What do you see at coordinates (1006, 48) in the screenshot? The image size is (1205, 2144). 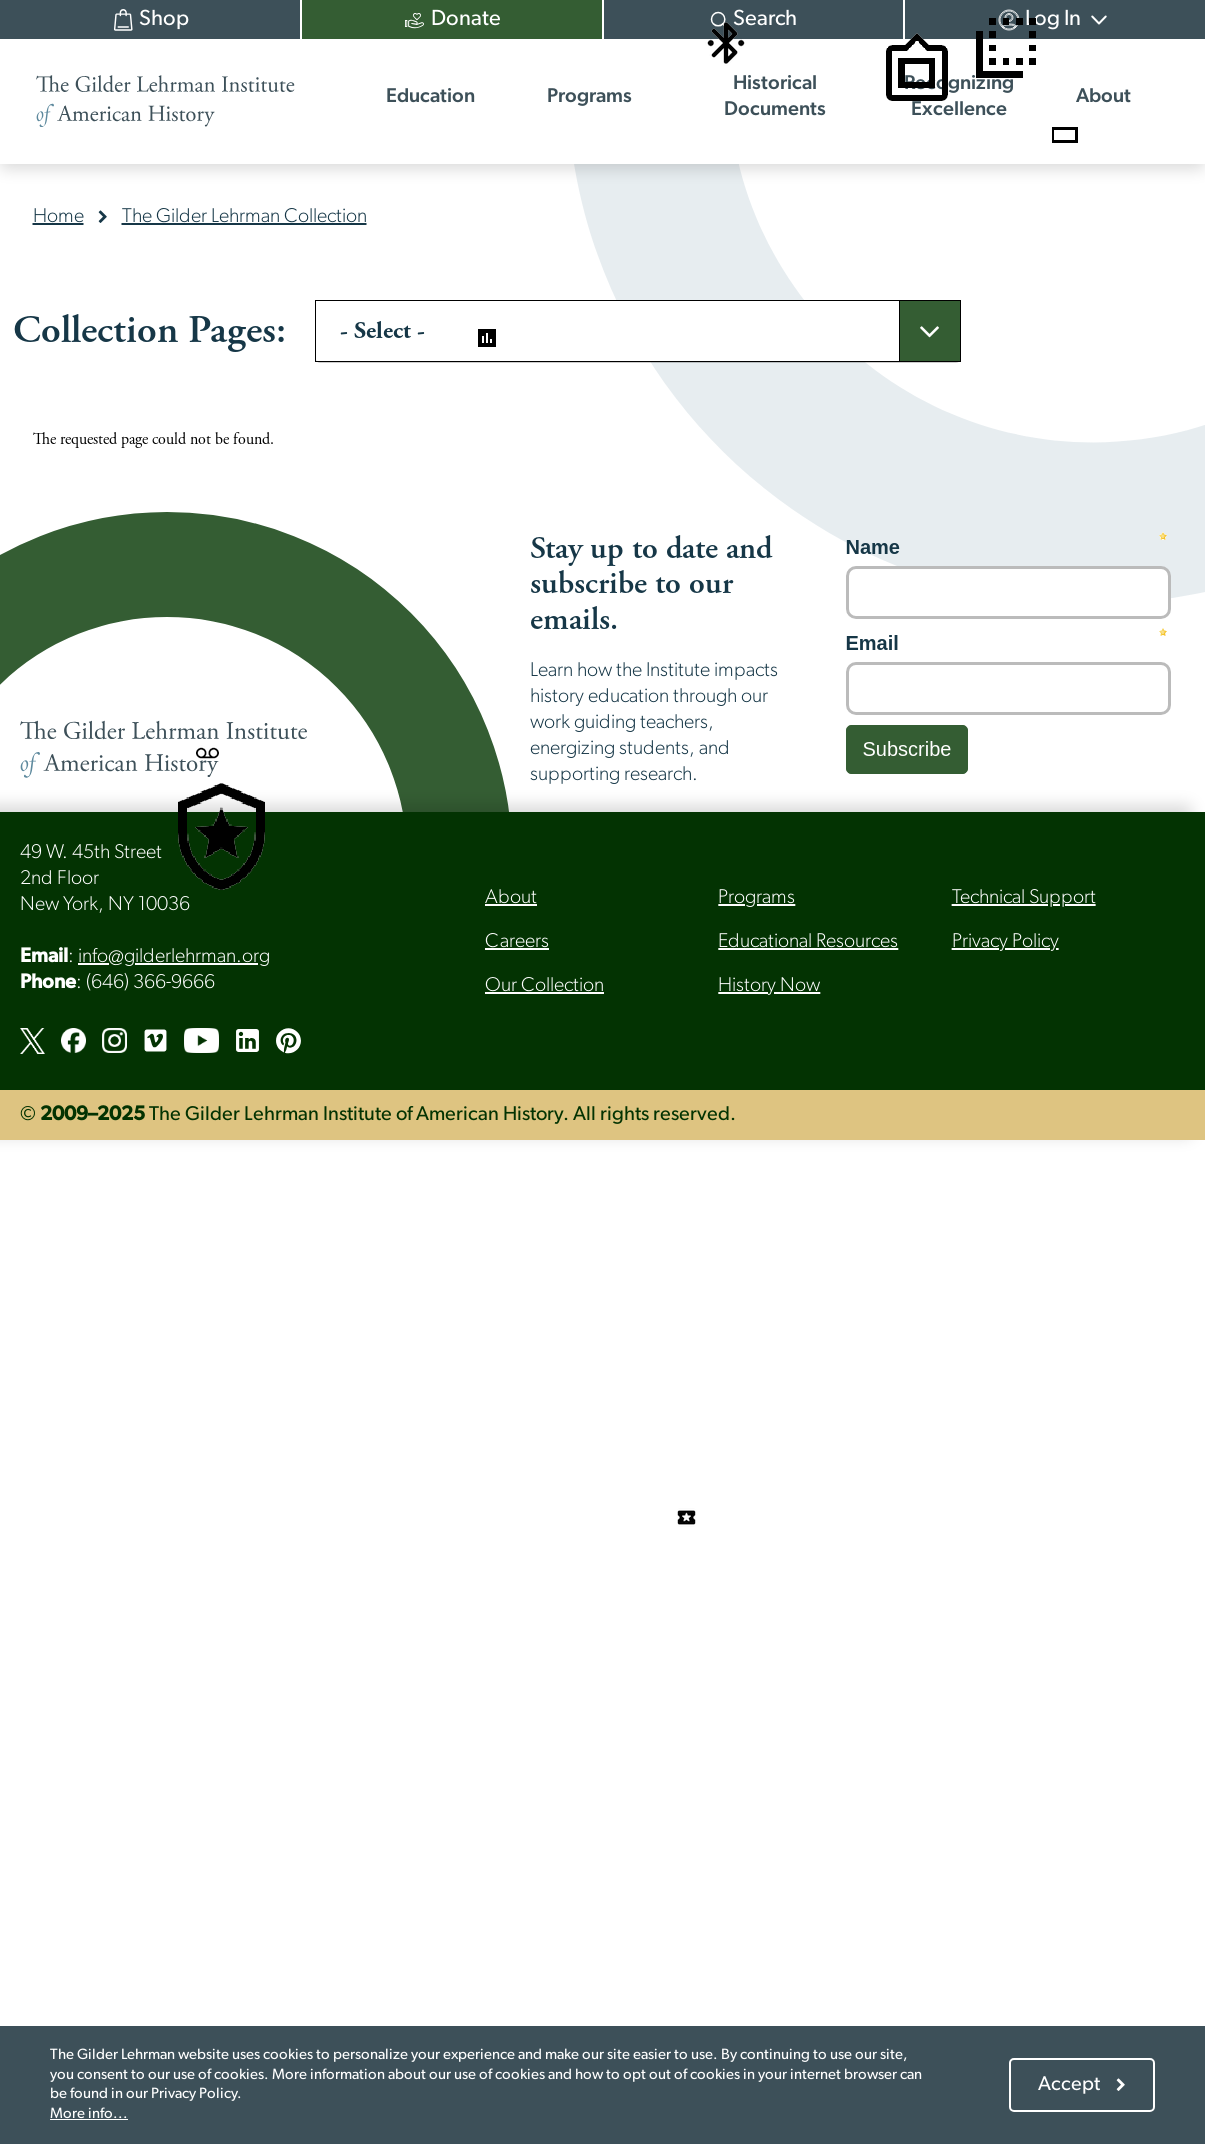 I see `send element to back of layer stack` at bounding box center [1006, 48].